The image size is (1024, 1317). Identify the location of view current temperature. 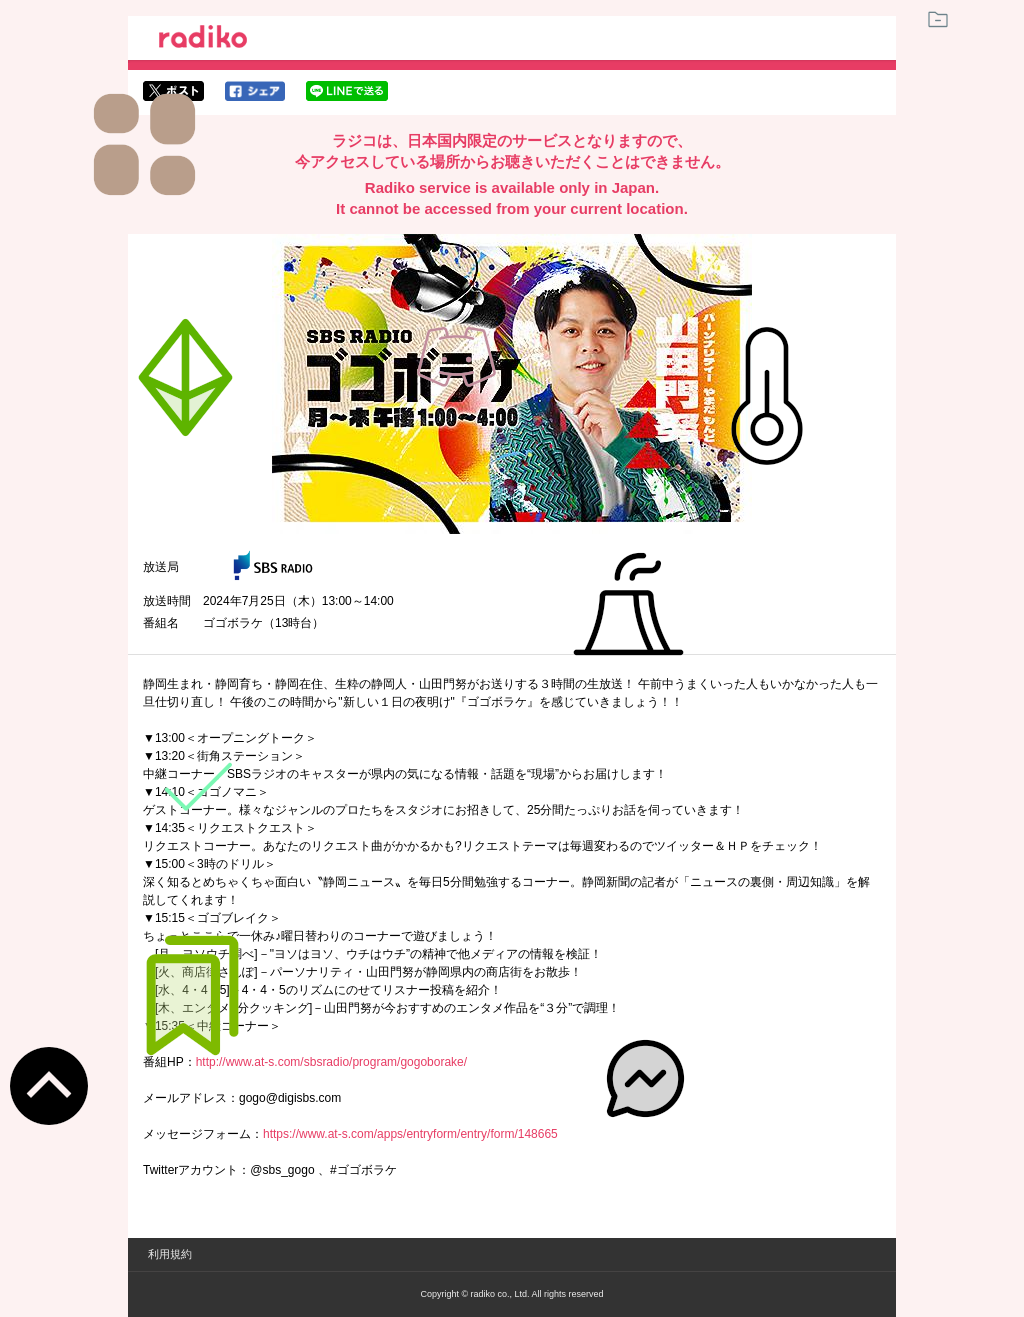
(767, 396).